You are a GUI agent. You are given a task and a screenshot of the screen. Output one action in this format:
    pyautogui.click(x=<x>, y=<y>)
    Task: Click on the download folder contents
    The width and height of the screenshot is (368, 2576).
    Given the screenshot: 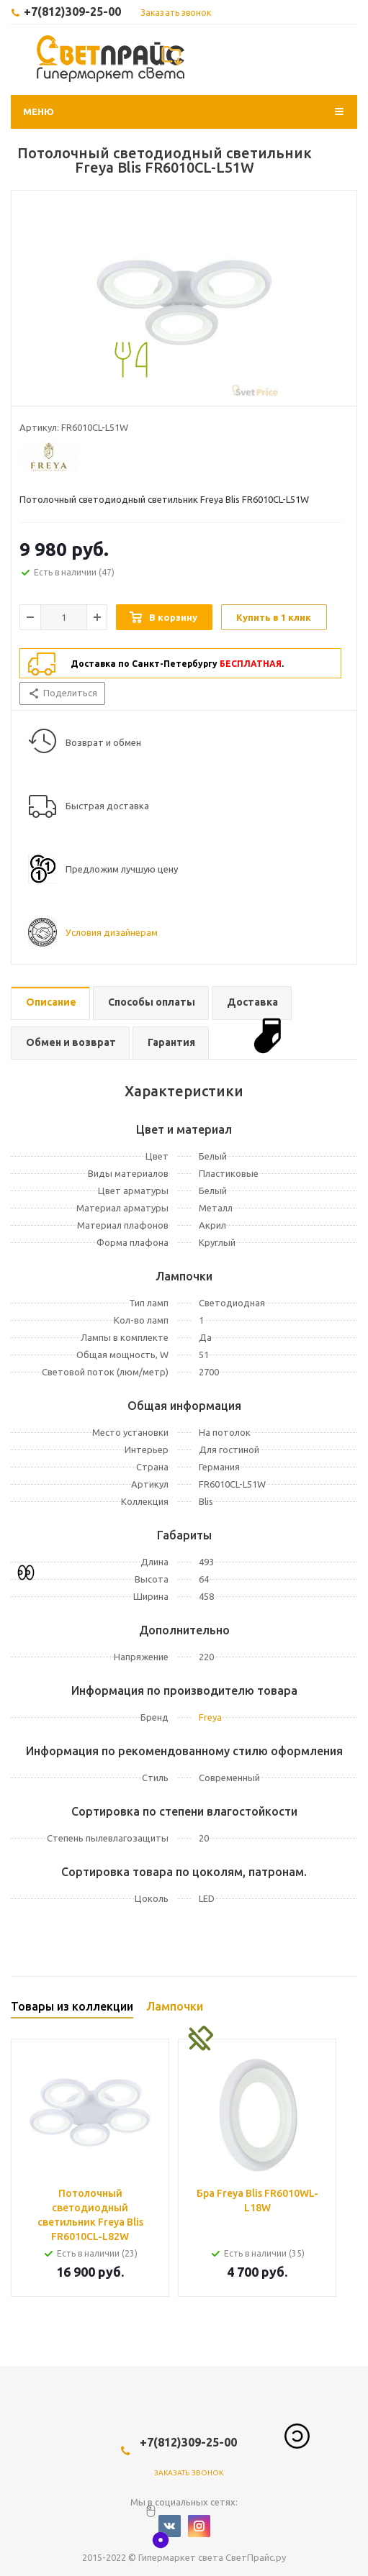 What is the action you would take?
    pyautogui.click(x=171, y=55)
    